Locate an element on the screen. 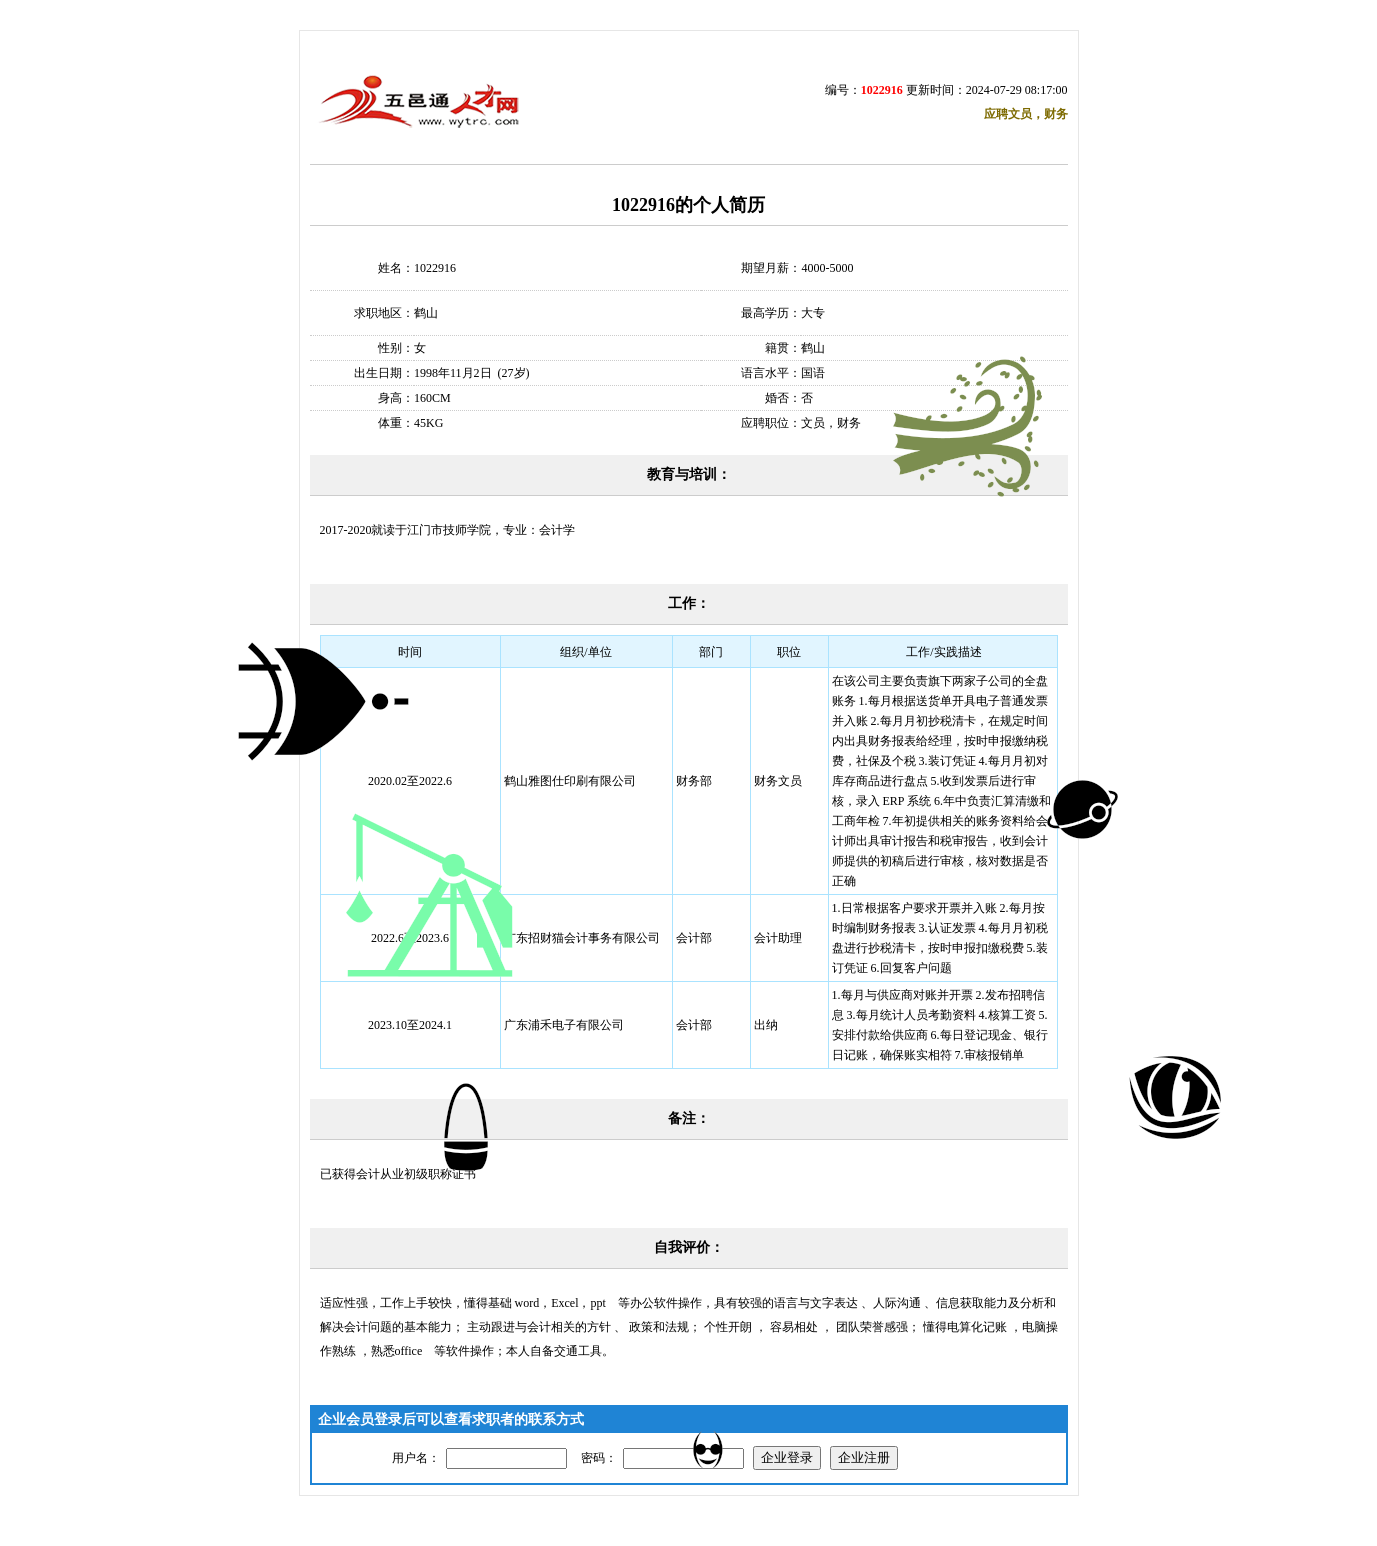 This screenshot has height=1546, width=1377. access your shopping bag or cart is located at coordinates (466, 1127).